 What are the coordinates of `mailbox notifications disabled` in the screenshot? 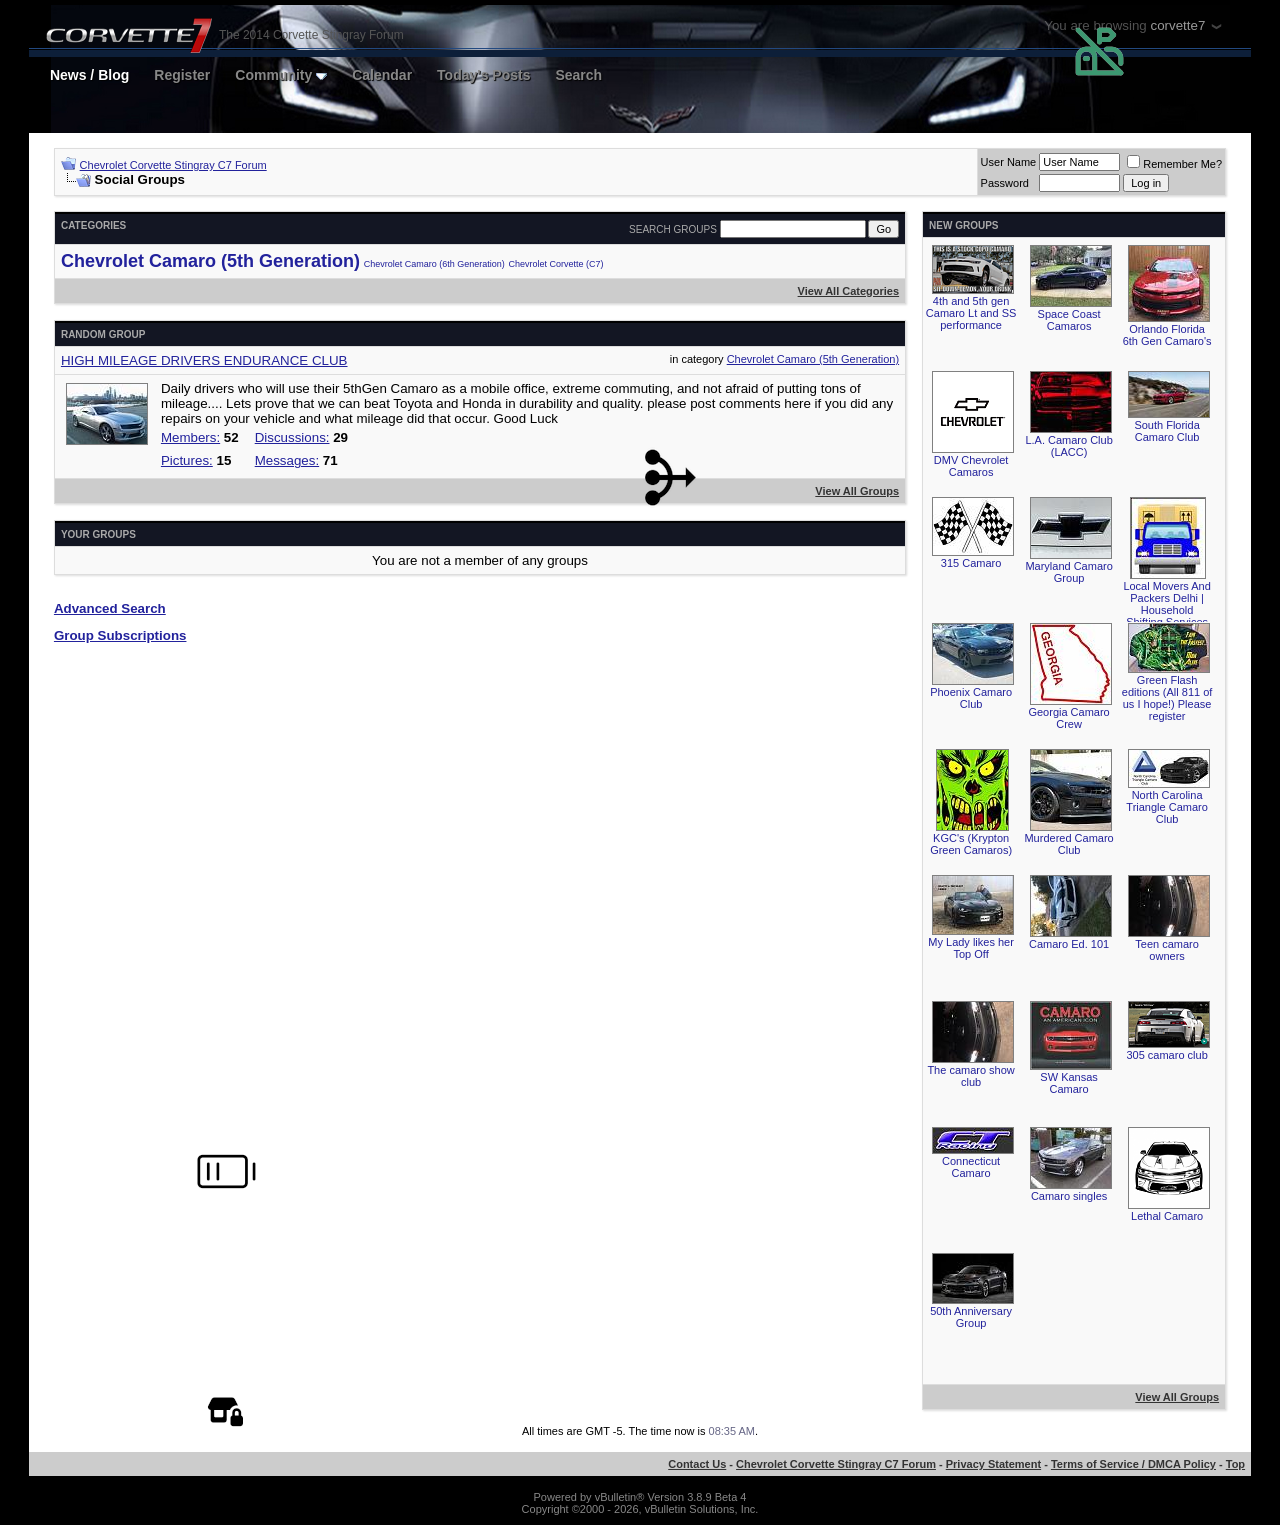 It's located at (1099, 51).